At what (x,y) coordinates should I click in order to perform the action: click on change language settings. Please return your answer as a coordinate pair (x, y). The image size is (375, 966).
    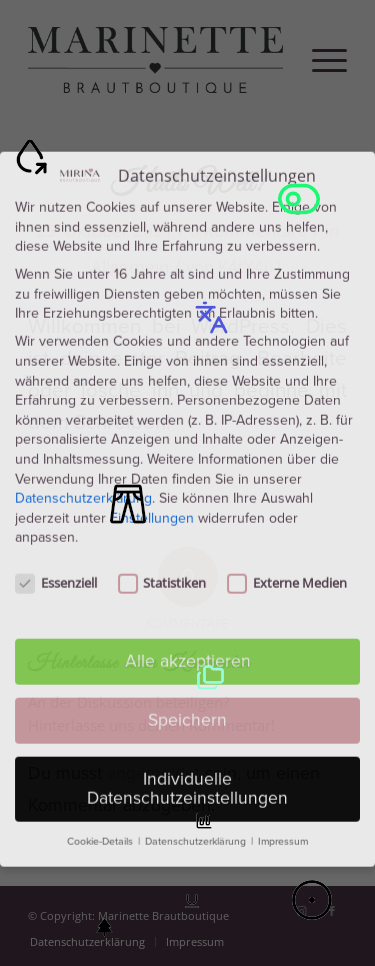
    Looking at the image, I should click on (211, 317).